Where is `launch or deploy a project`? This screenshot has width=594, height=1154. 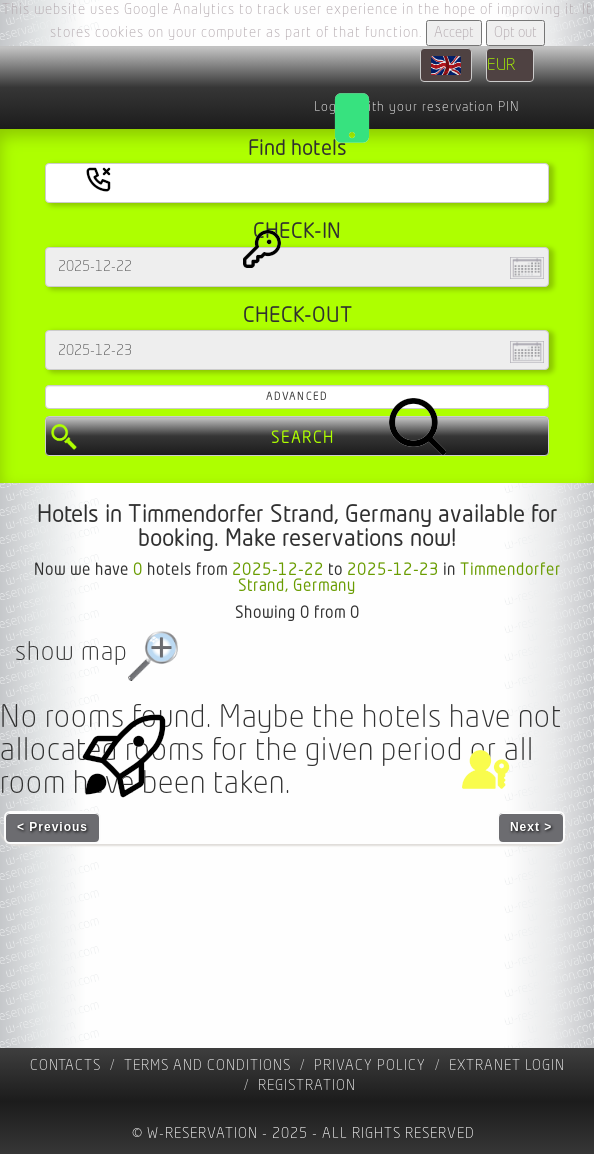 launch or deploy a project is located at coordinates (124, 756).